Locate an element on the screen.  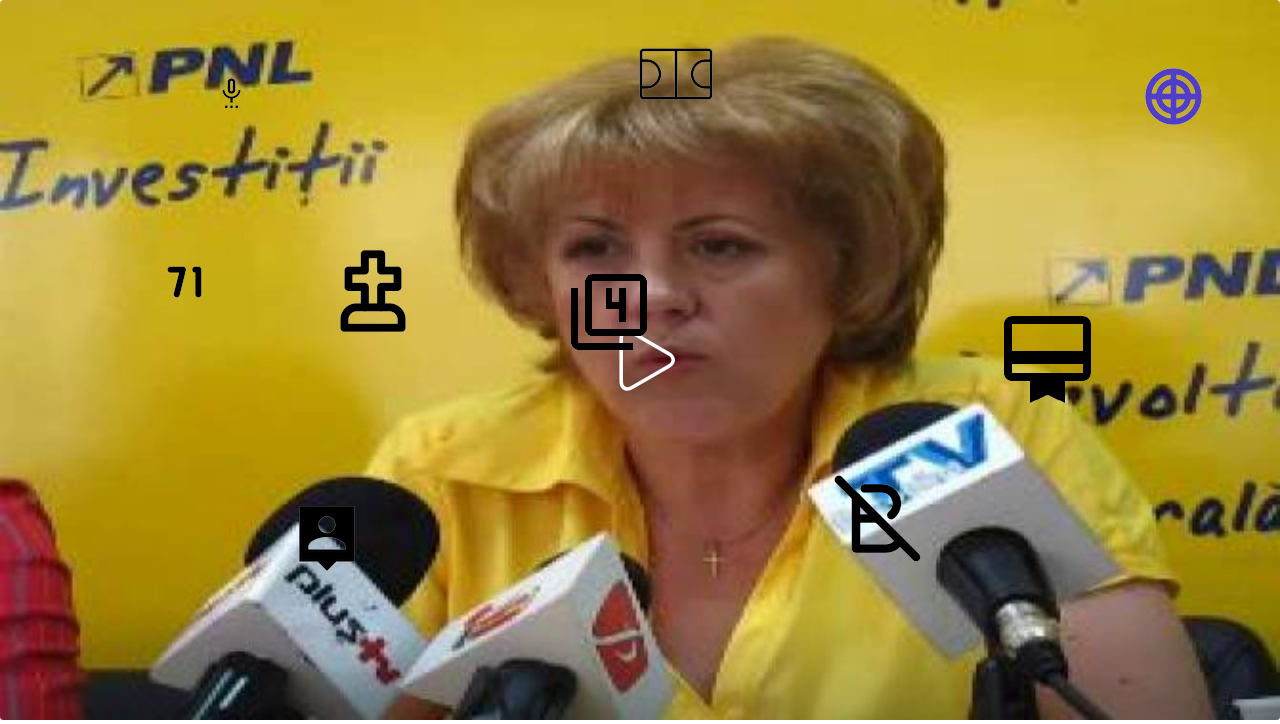
disable bold text formatting is located at coordinates (877, 518).